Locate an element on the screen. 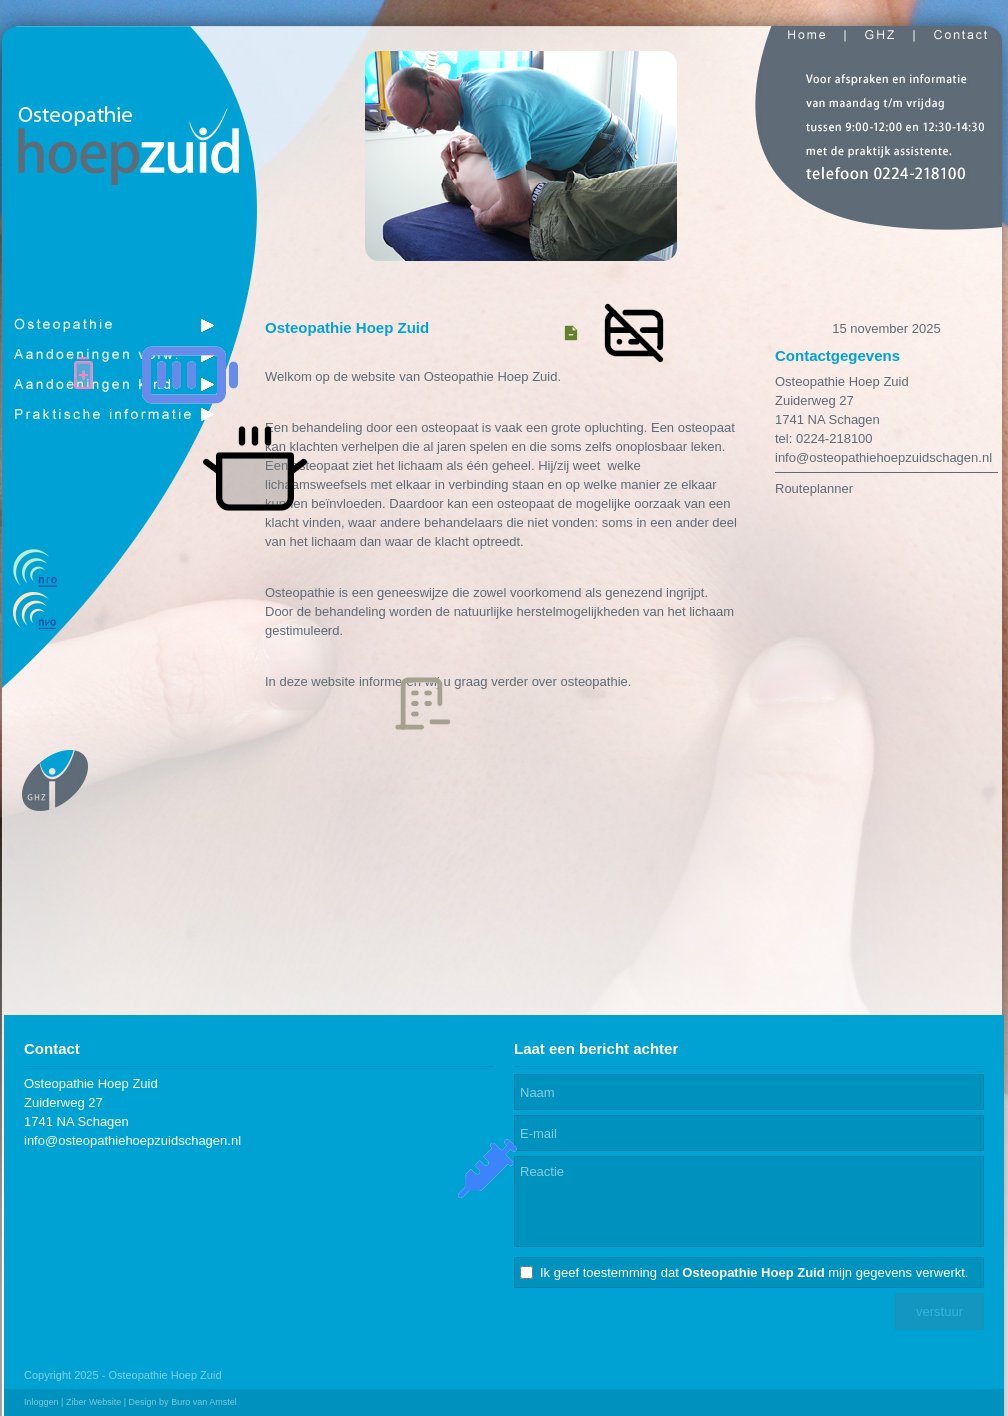  indicates high battery level is located at coordinates (190, 375).